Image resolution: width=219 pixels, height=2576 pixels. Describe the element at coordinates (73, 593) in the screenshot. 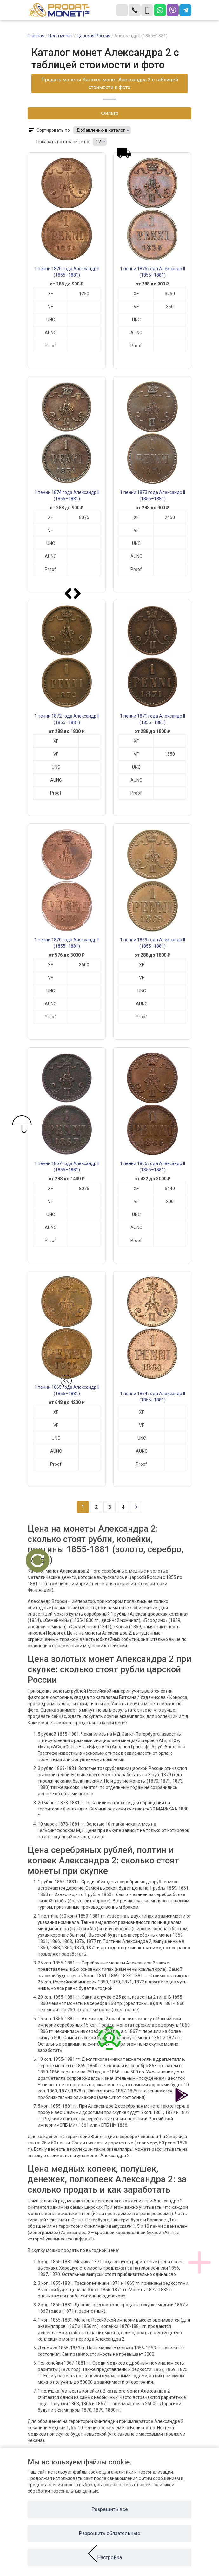

I see `adjust horizontal positioning` at that location.